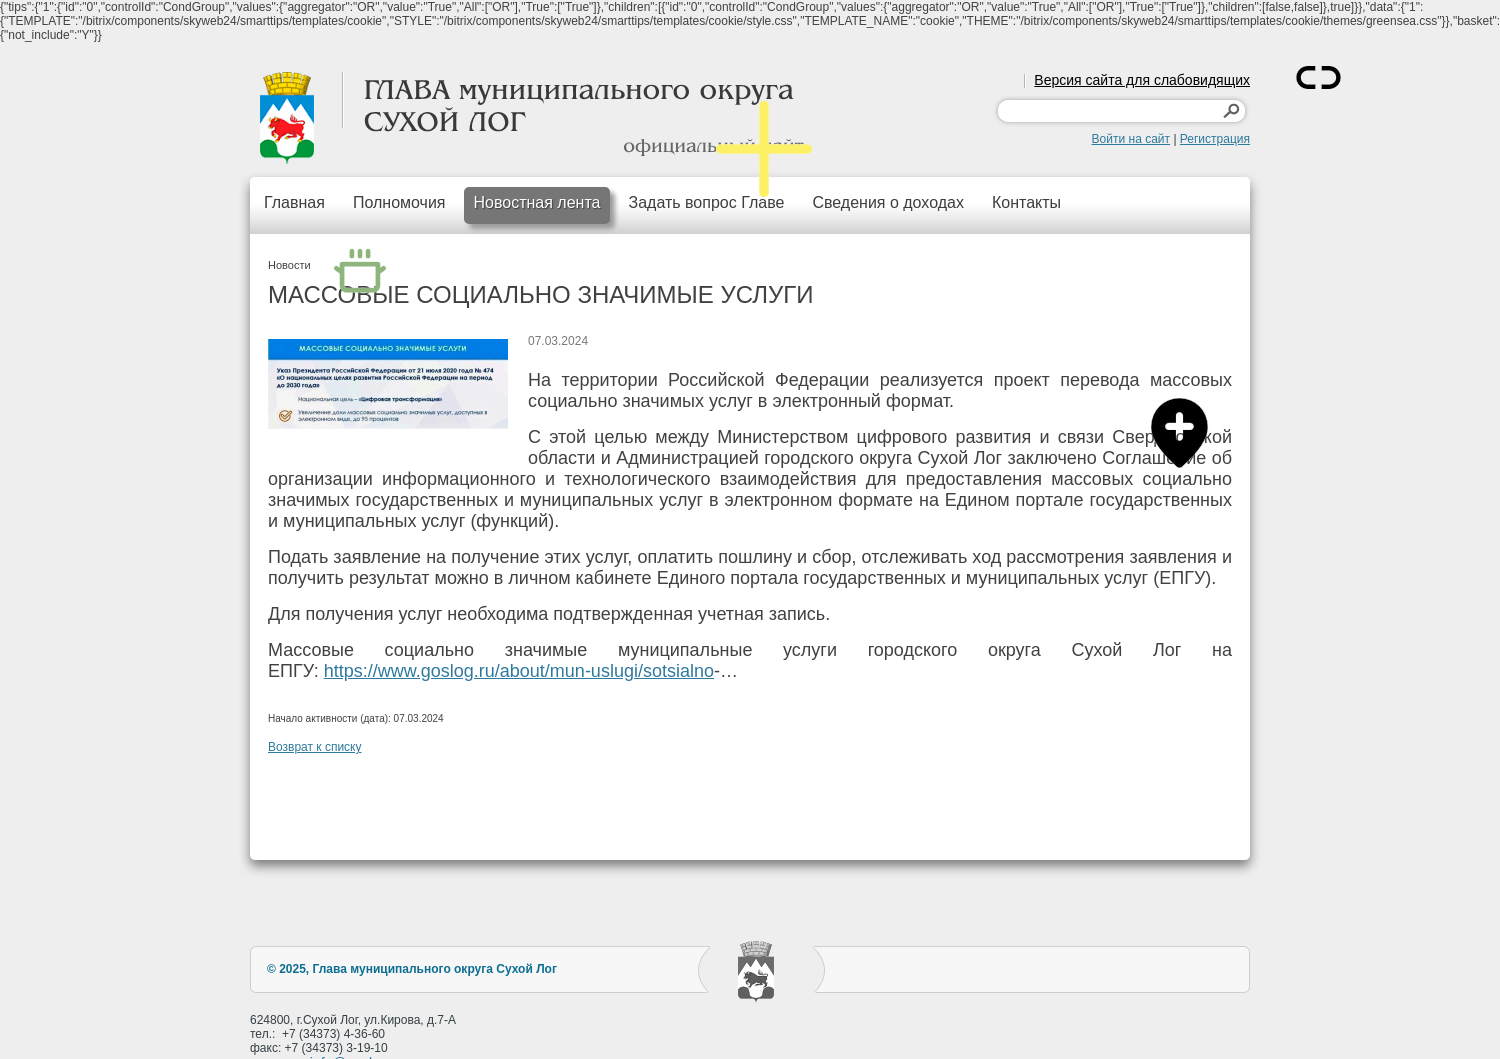 The width and height of the screenshot is (1500, 1059). Describe the element at coordinates (360, 274) in the screenshot. I see `access recipes or cooking features` at that location.